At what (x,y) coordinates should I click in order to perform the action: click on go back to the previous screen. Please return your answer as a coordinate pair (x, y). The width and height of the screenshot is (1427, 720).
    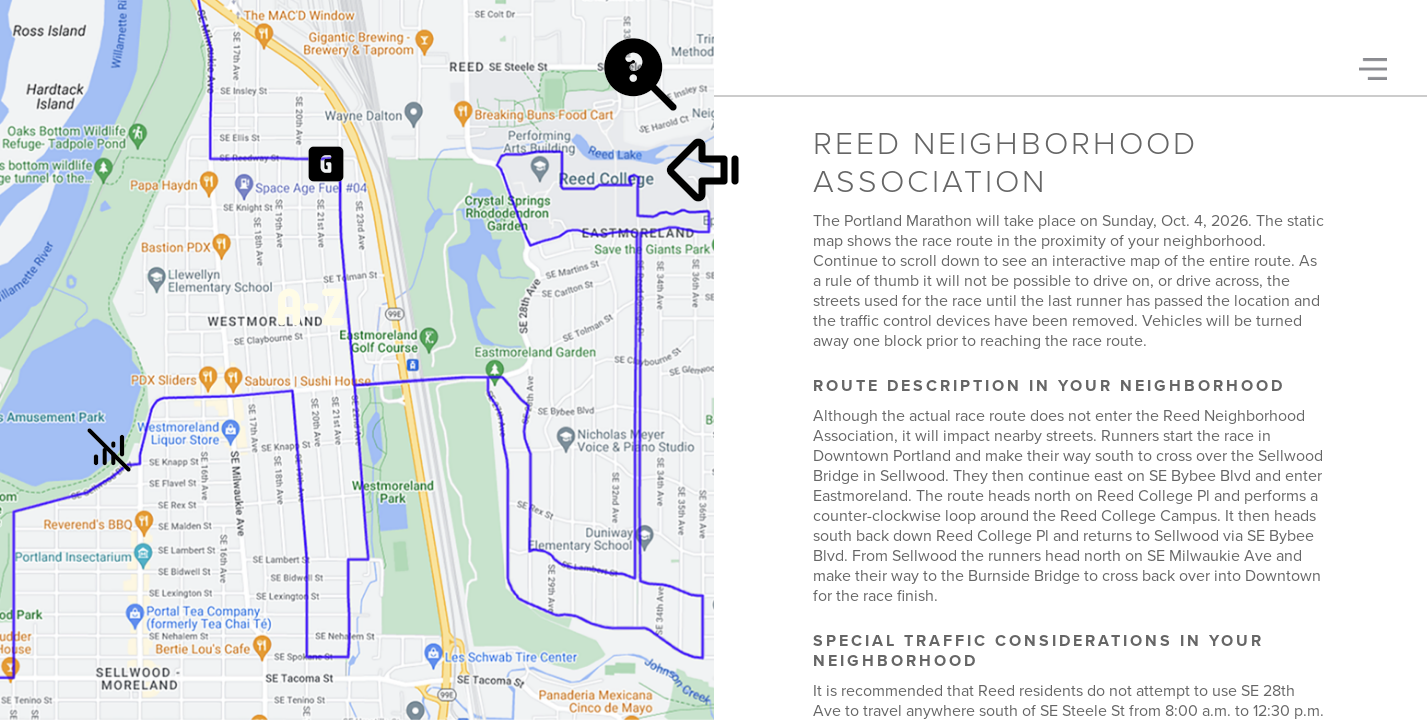
    Looking at the image, I should click on (702, 170).